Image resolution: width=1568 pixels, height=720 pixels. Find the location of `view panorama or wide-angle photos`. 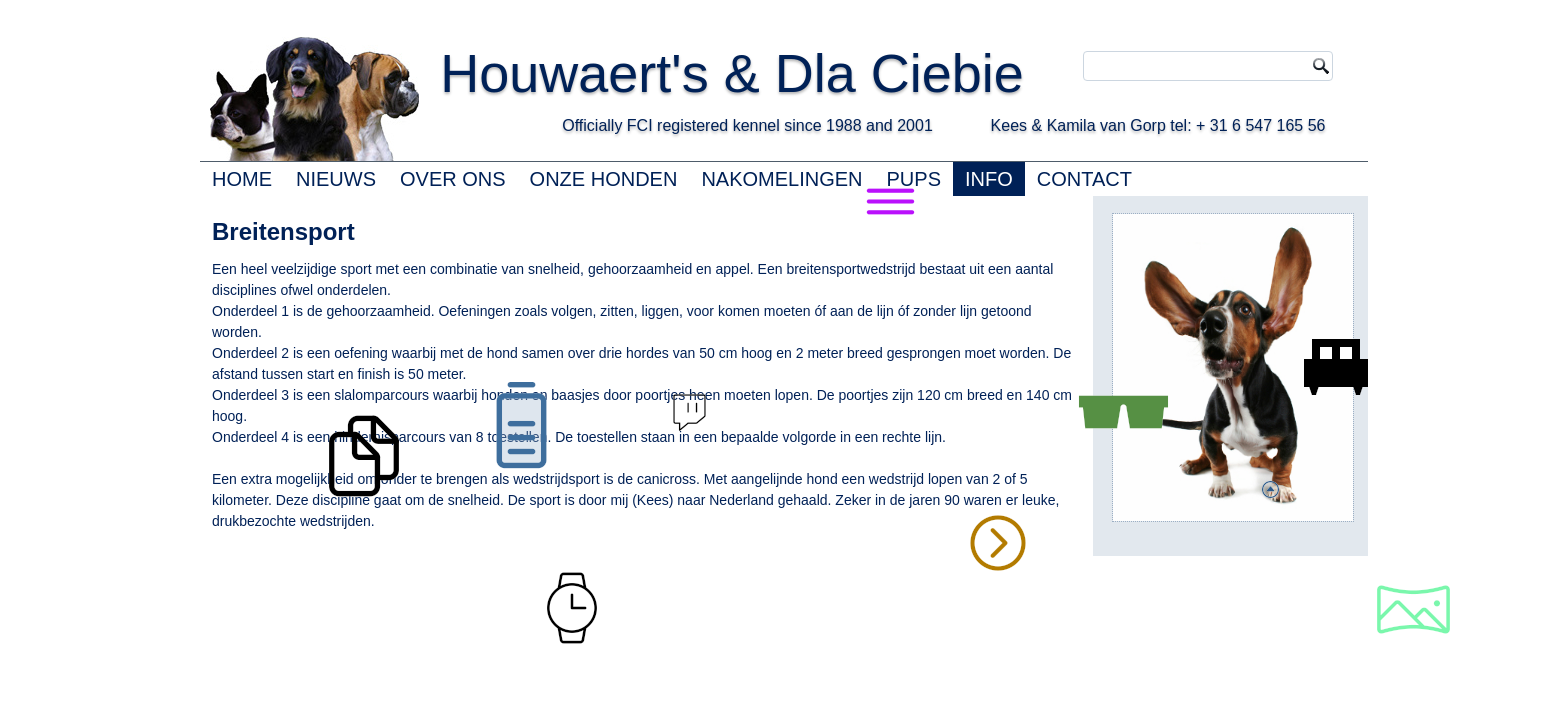

view panorama or wide-angle photos is located at coordinates (1413, 609).